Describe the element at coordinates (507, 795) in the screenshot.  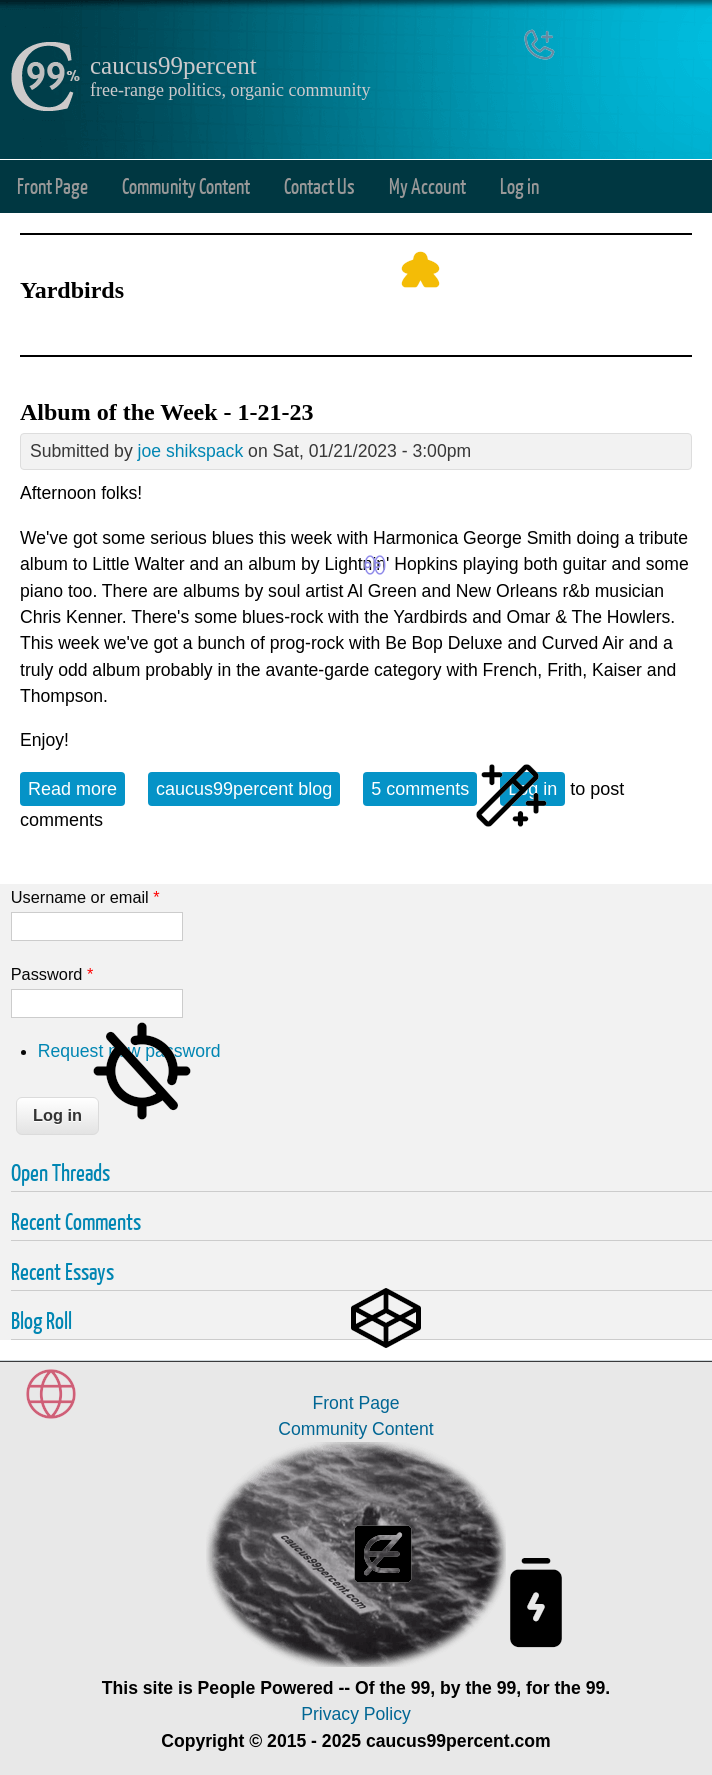
I see `apply auto-enhance or smart adjustments` at that location.